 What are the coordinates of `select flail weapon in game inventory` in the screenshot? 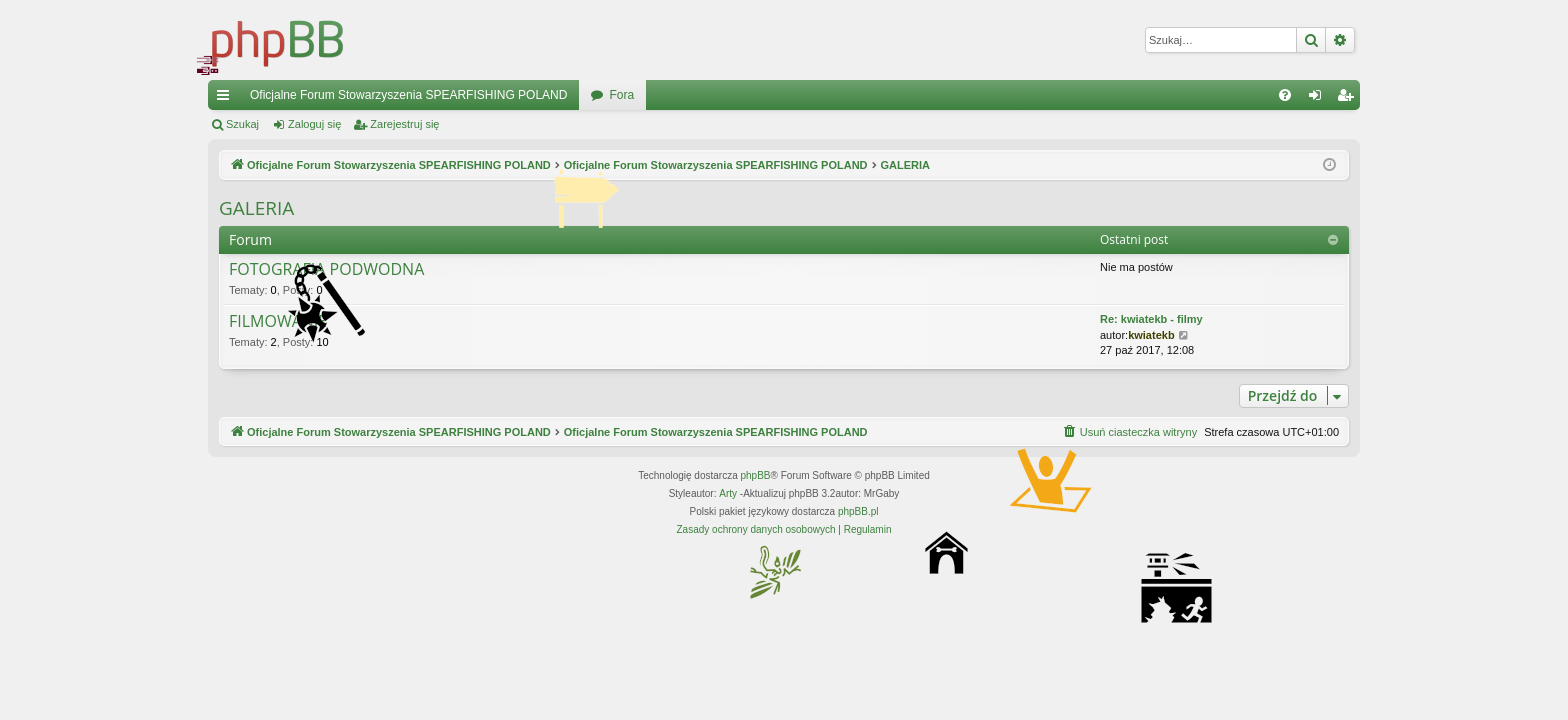 It's located at (326, 303).